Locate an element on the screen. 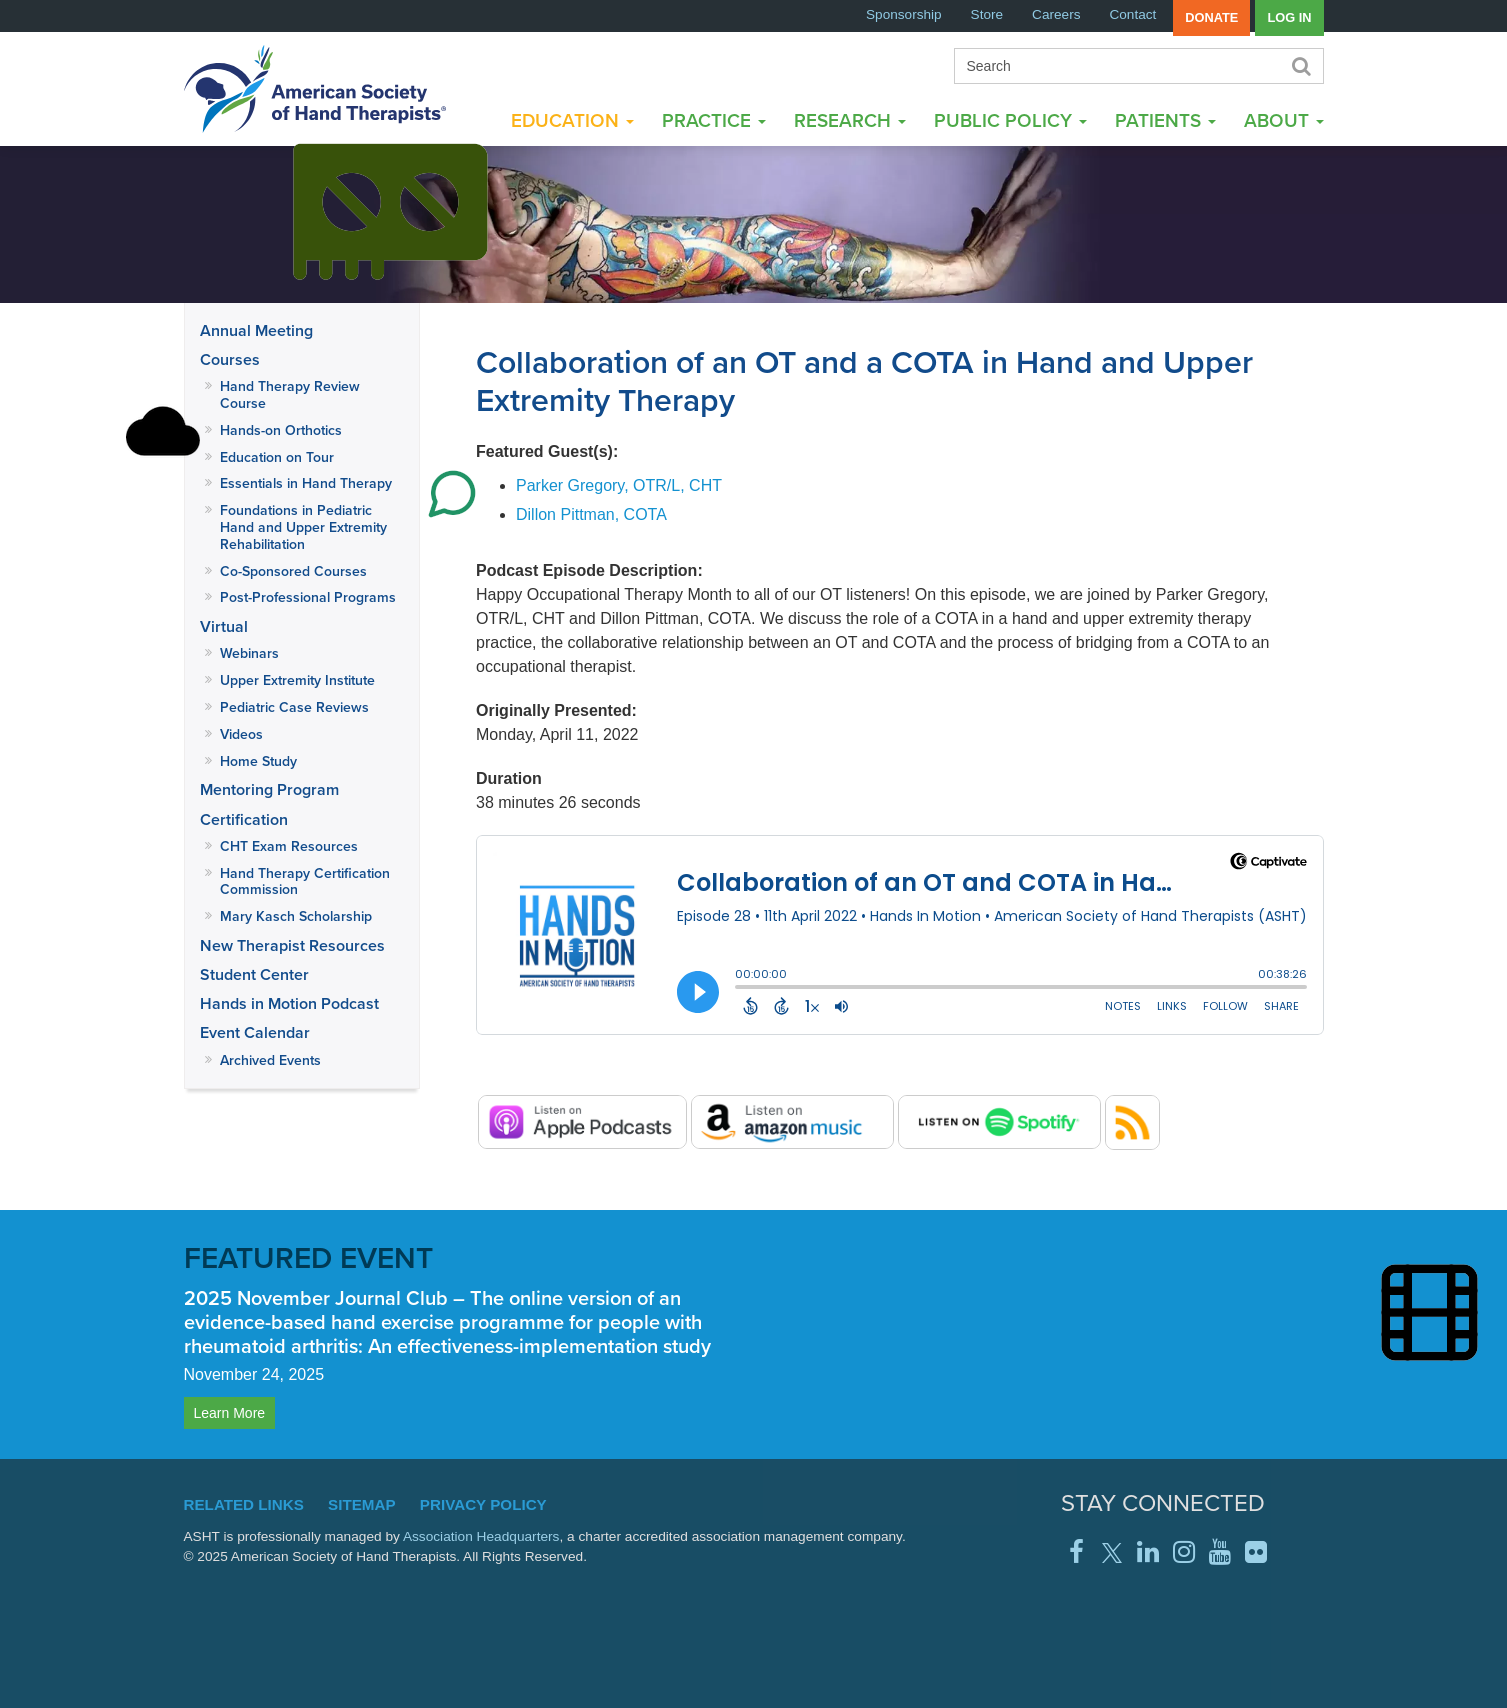 This screenshot has width=1507, height=1708. view graphics card or GPU information is located at coordinates (390, 208).